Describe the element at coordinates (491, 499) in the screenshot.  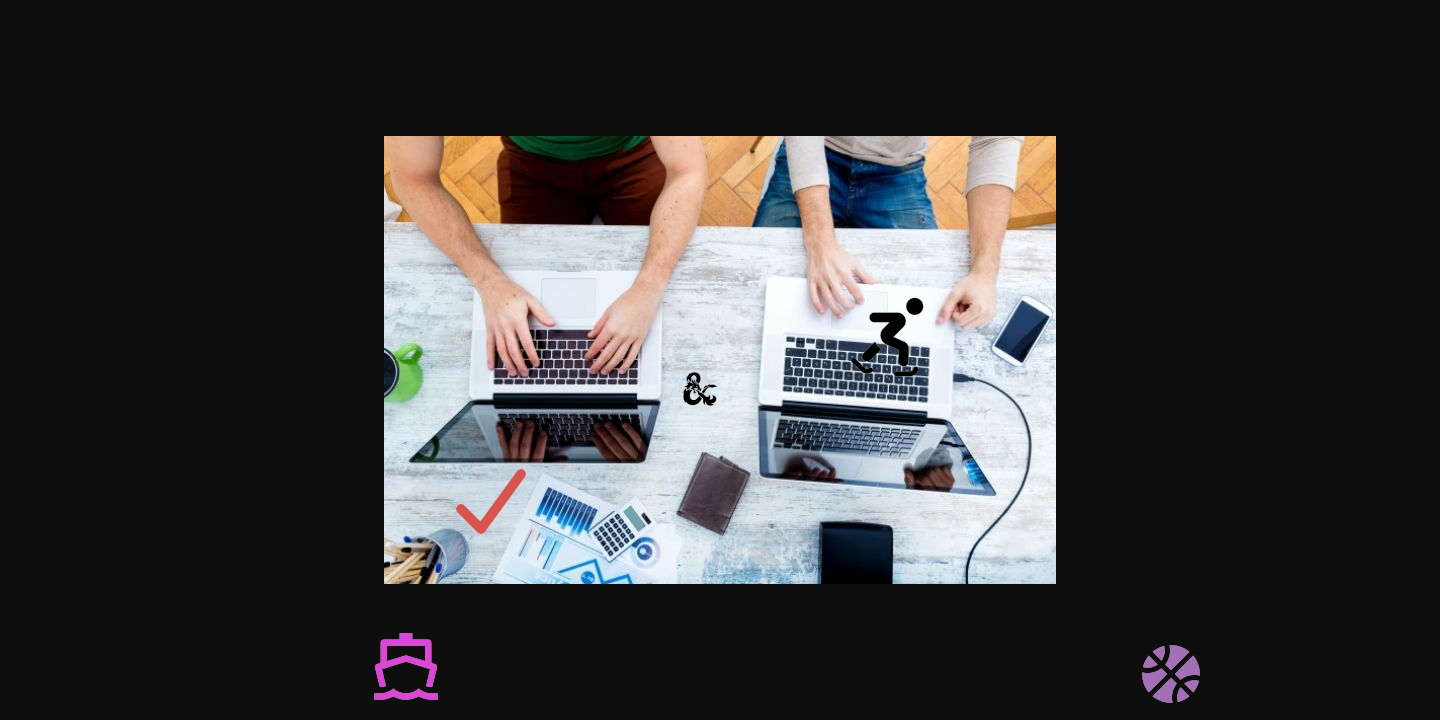
I see `confirms a completed action or task` at that location.